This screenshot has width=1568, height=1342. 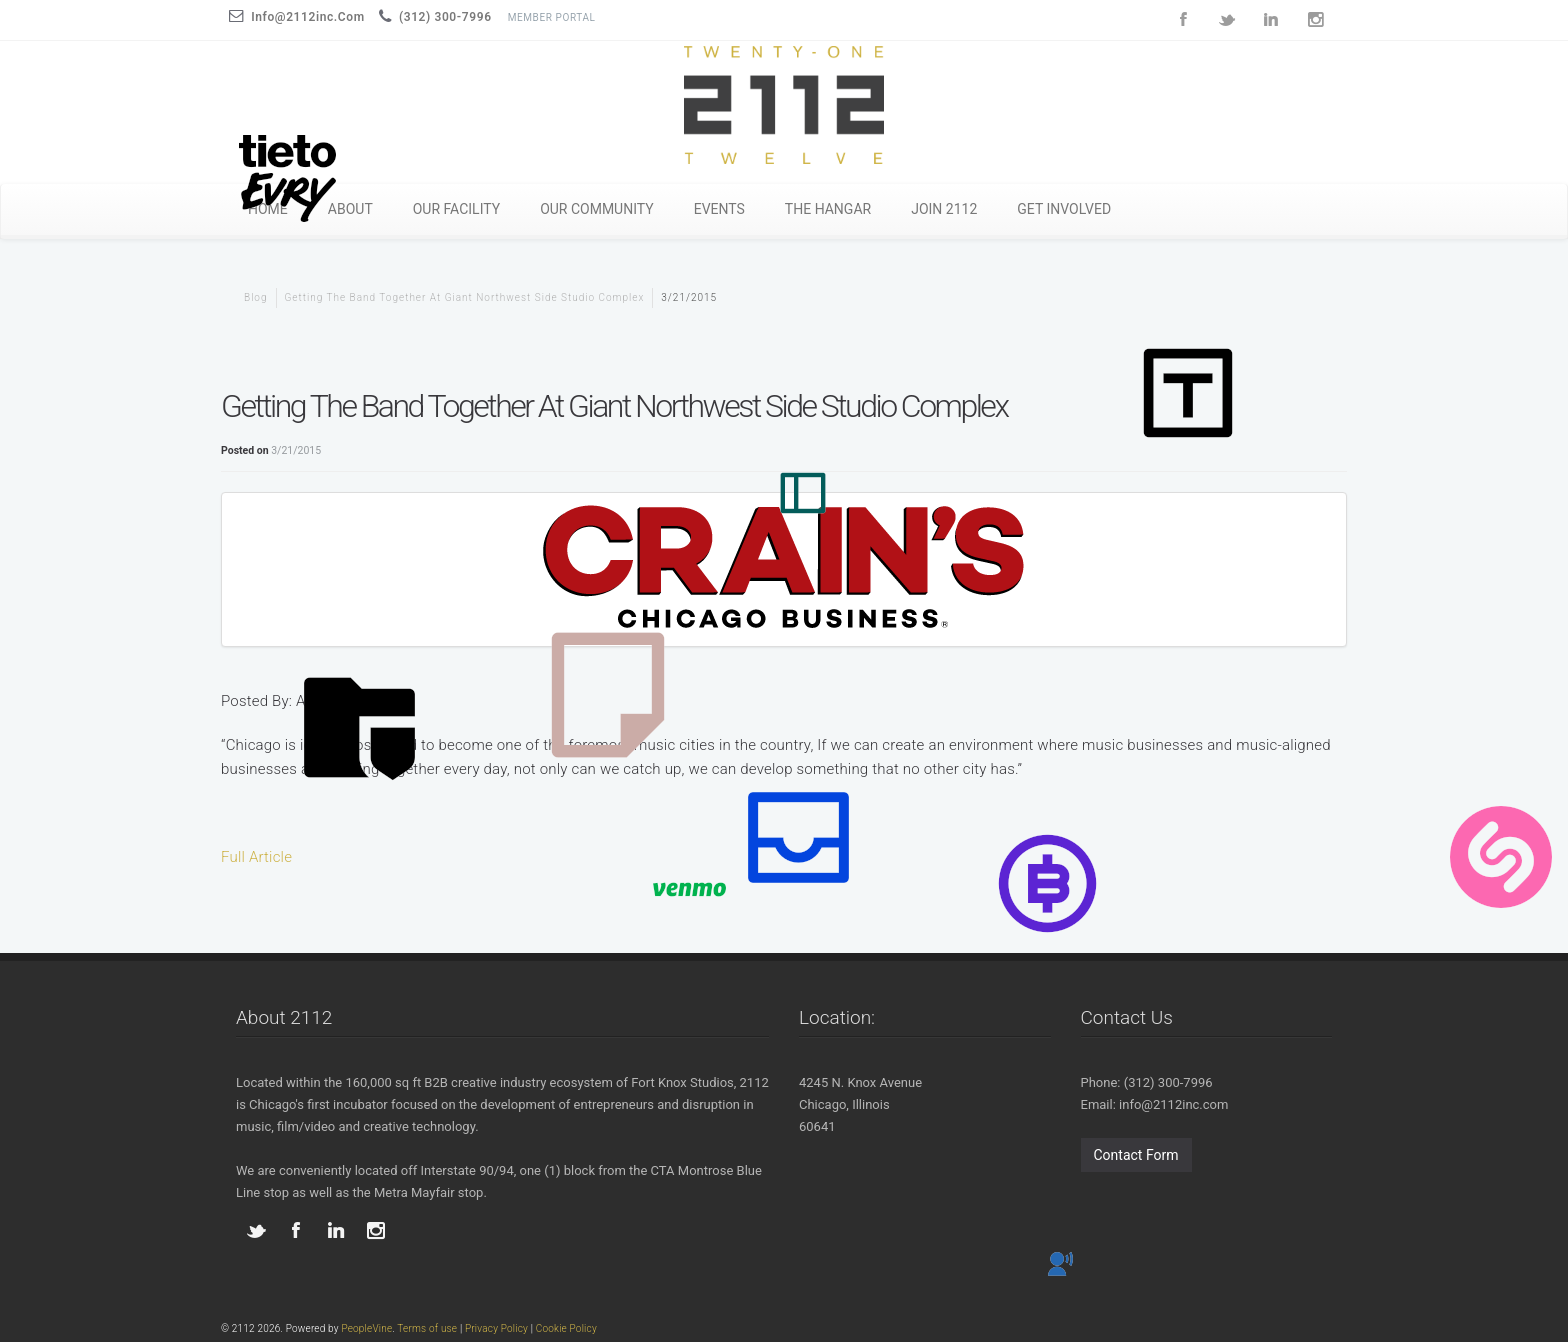 I want to click on toggle the sidebar panel, so click(x=803, y=493).